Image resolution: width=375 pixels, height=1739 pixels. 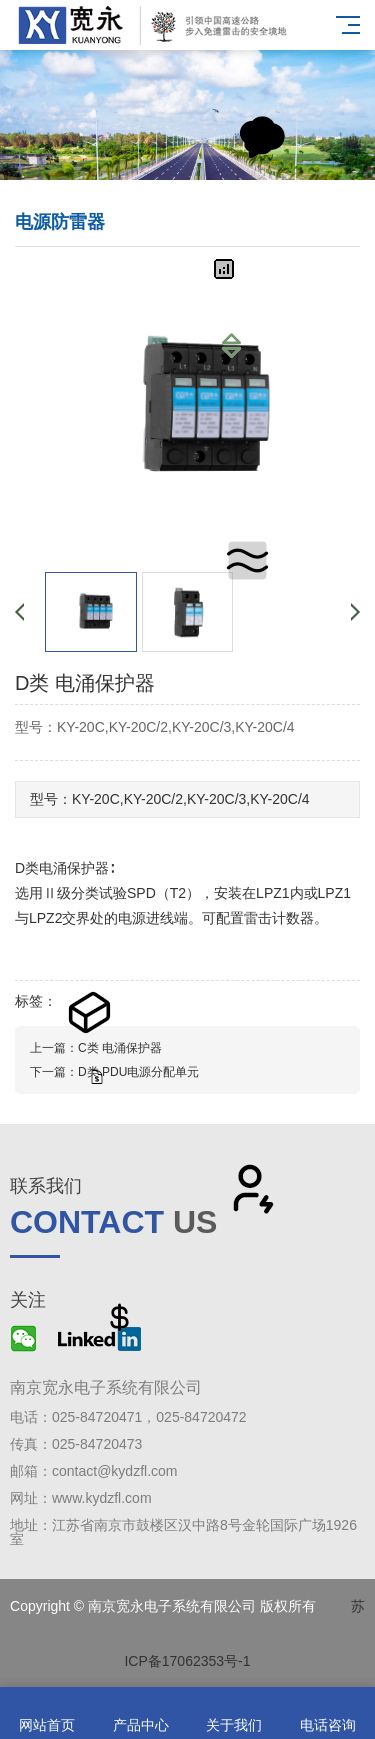 I want to click on view financial document or invoice, so click(x=97, y=1077).